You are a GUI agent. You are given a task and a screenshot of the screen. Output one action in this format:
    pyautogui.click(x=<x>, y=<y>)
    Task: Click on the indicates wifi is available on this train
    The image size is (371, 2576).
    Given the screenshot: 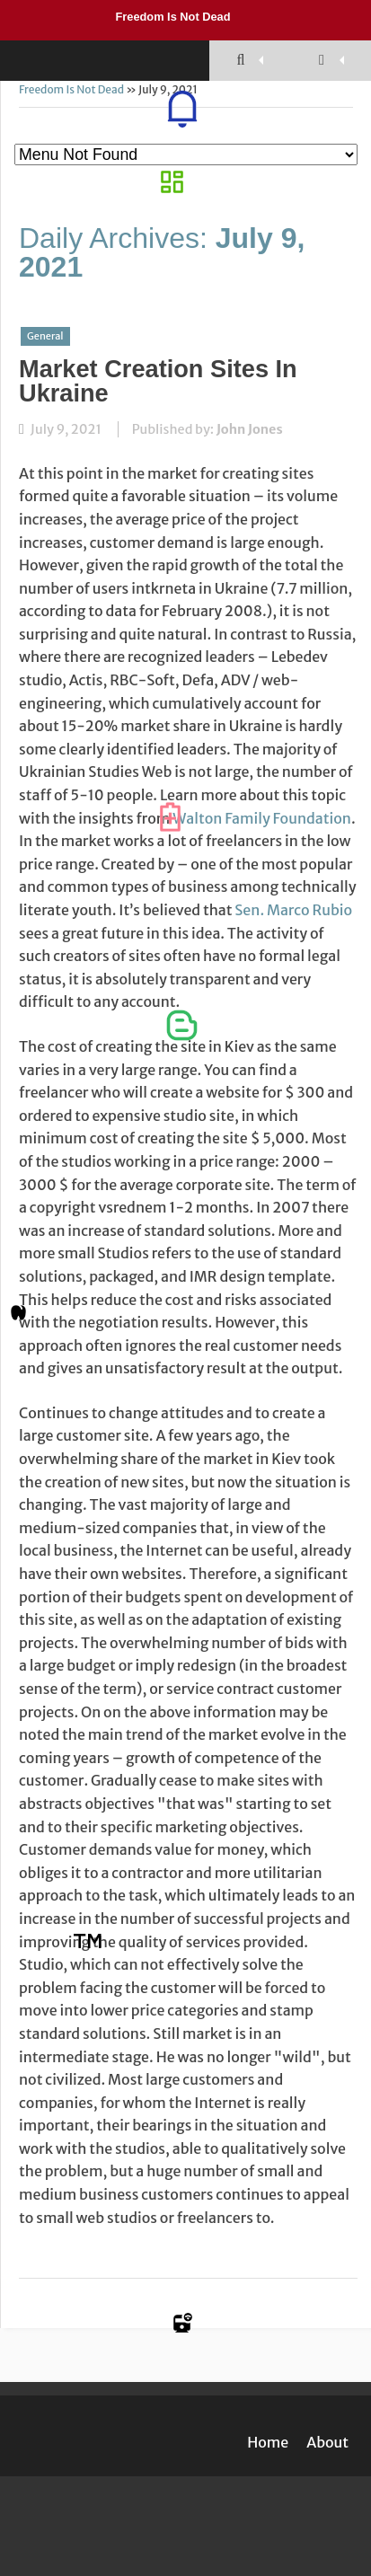 What is the action you would take?
    pyautogui.click(x=181, y=2323)
    